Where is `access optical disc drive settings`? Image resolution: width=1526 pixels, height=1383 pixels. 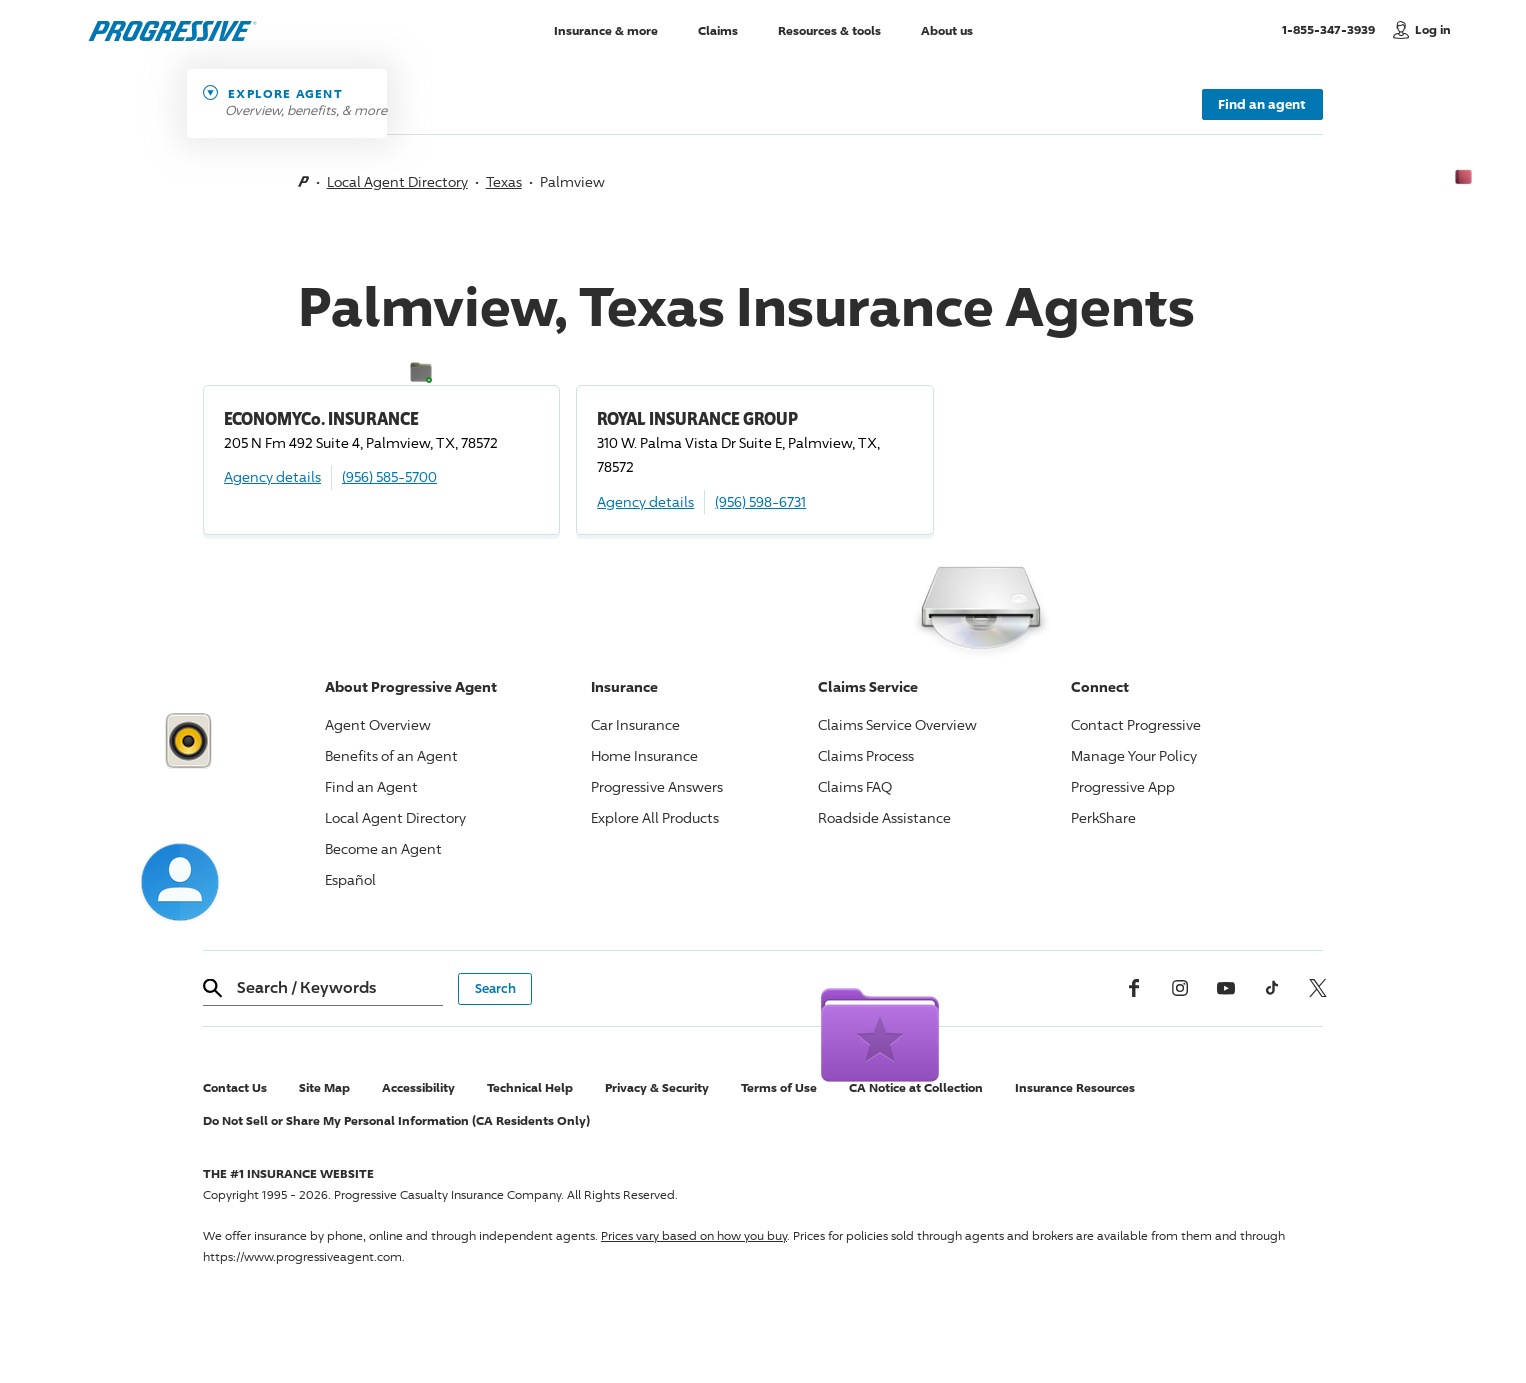
access optical disc drive settings is located at coordinates (981, 603).